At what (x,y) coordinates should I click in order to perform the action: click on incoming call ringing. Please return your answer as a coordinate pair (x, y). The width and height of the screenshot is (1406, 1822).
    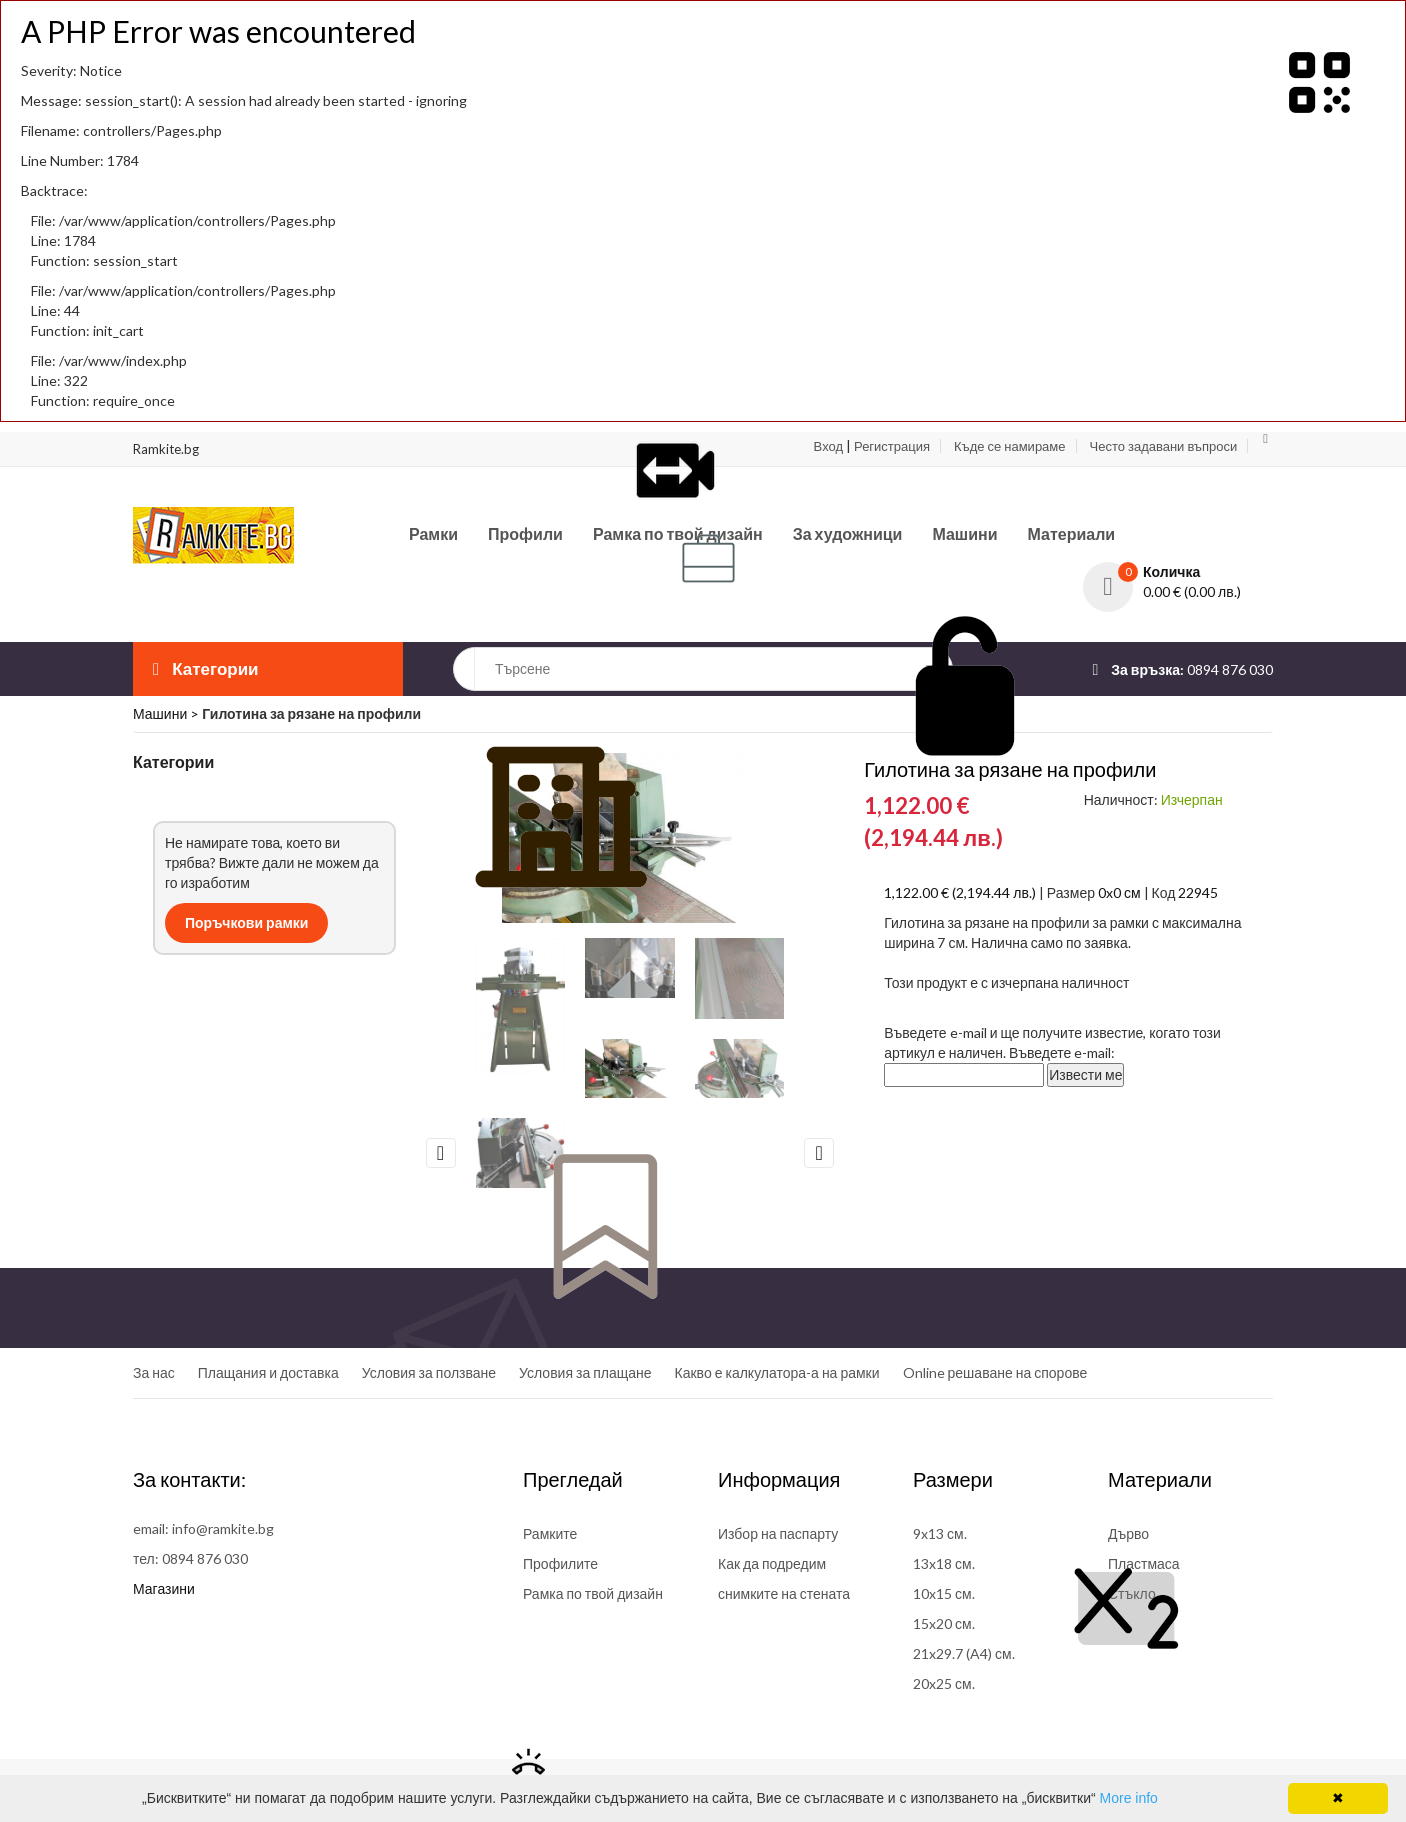
    Looking at the image, I should click on (528, 1762).